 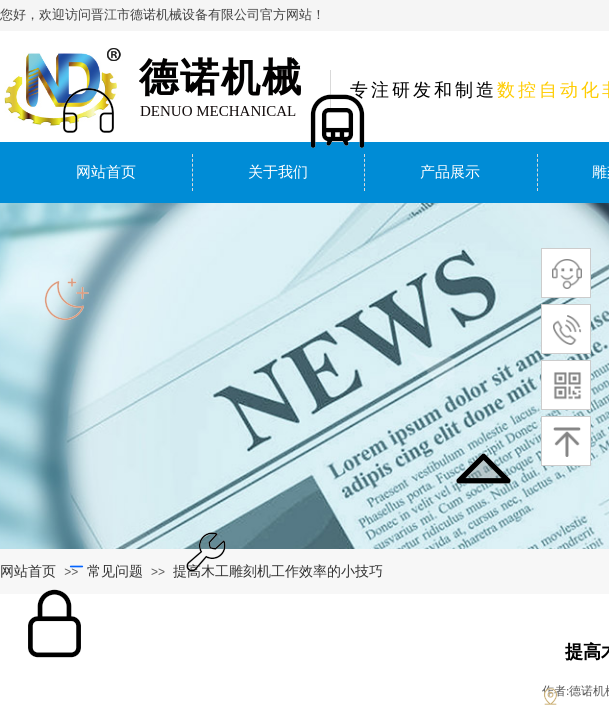 What do you see at coordinates (88, 113) in the screenshot?
I see `listen to audio or music` at bounding box center [88, 113].